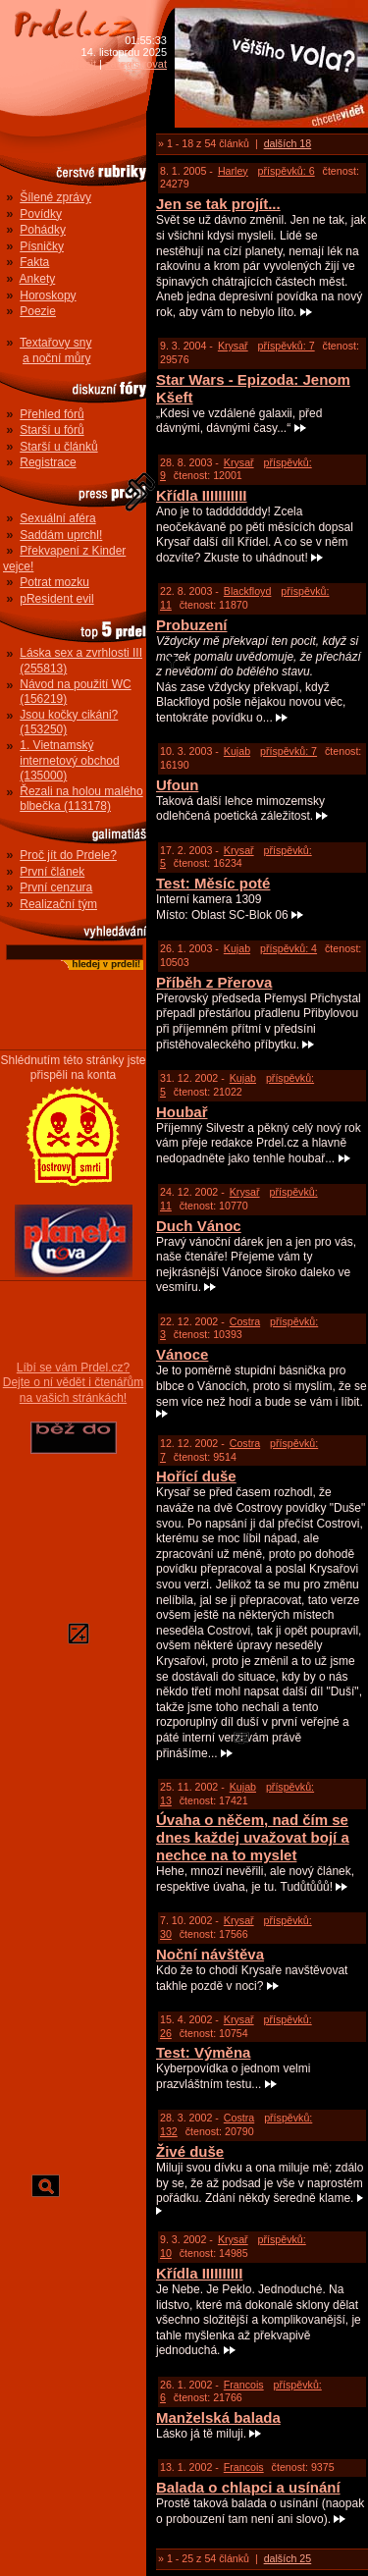 The width and height of the screenshot is (368, 2576). I want to click on adjust image exposure settings, so click(79, 1634).